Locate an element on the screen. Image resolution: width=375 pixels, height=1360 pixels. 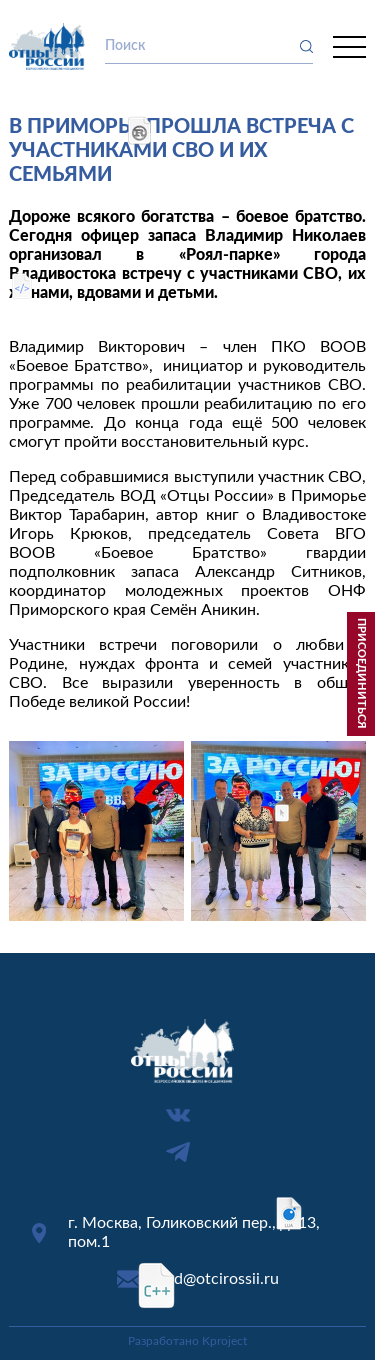
a lua script or source code file is located at coordinates (289, 1214).